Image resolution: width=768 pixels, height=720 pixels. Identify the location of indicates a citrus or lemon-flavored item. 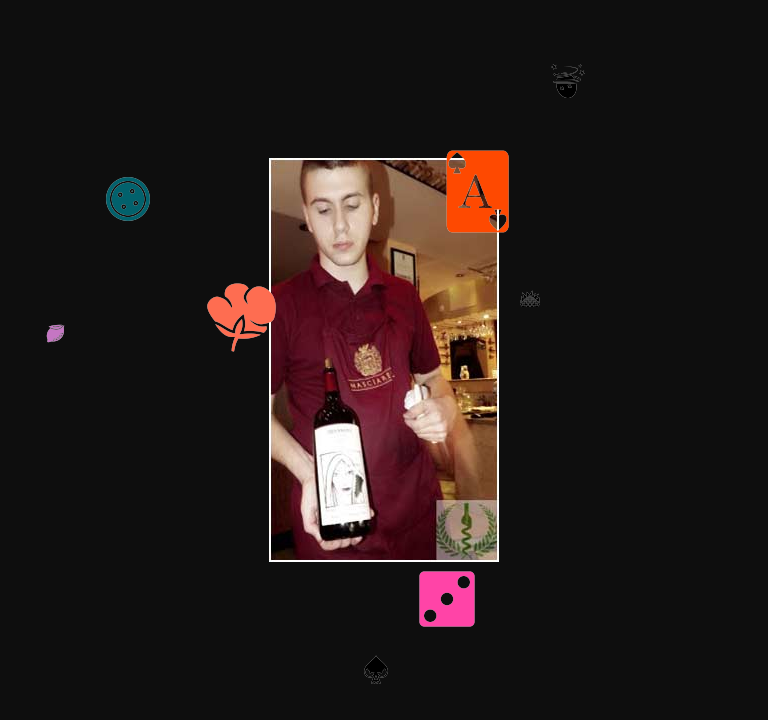
(55, 333).